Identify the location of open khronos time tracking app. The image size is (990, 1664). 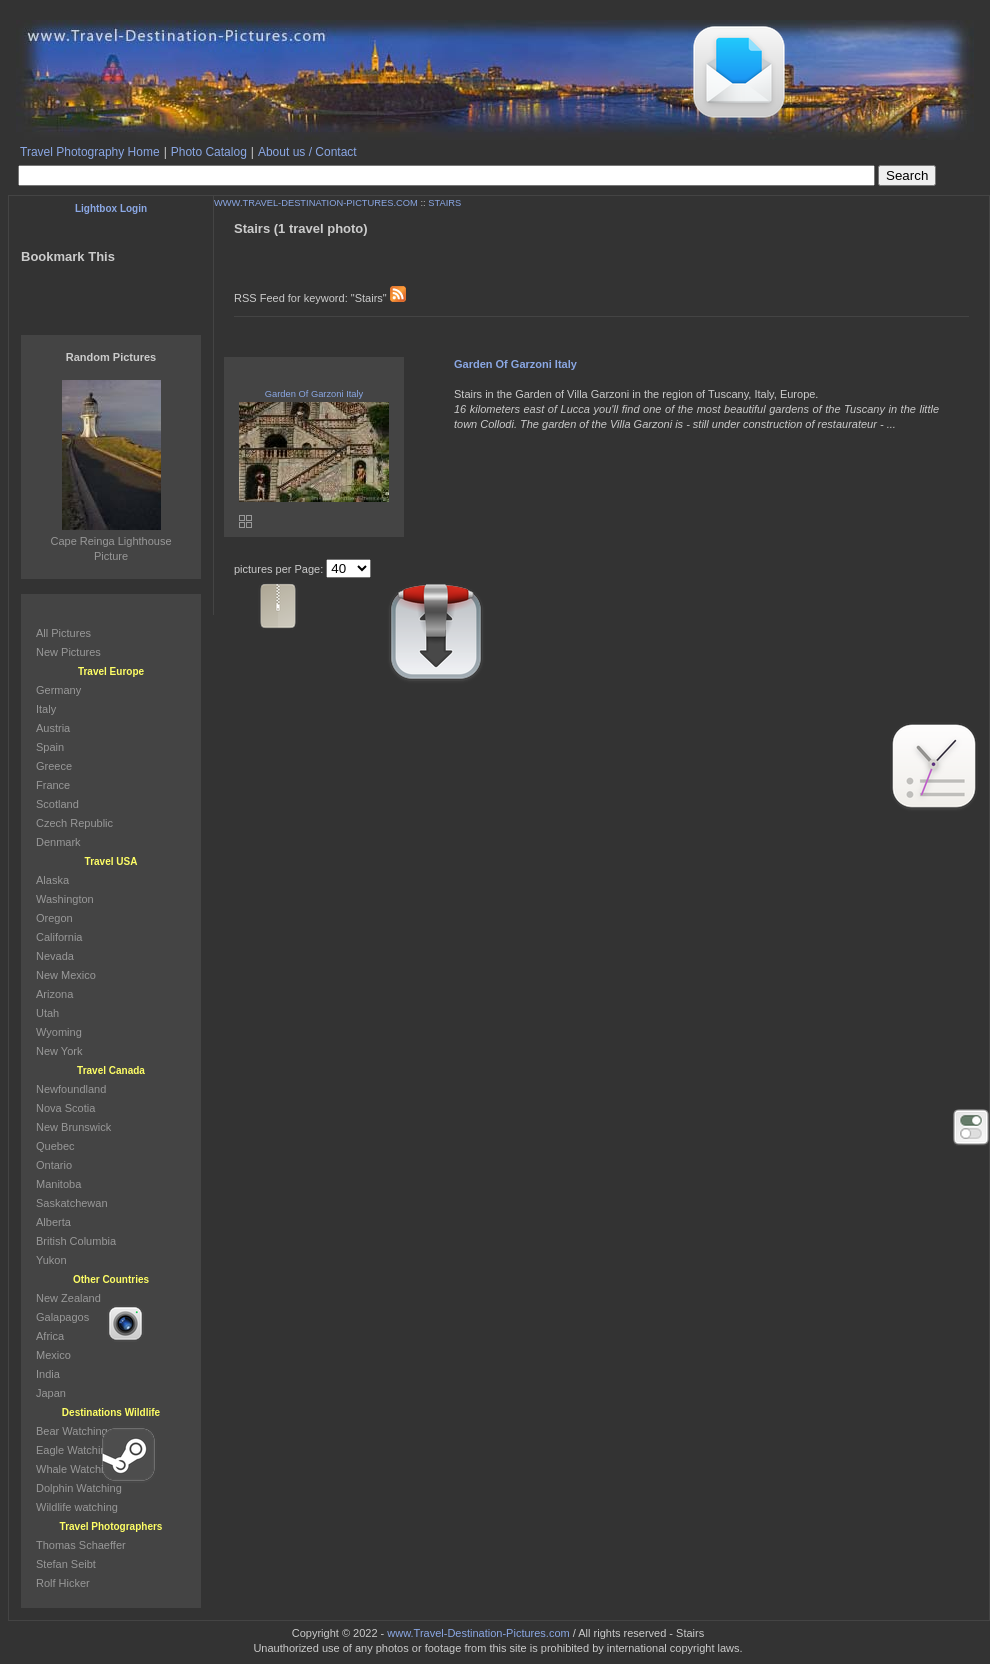
(934, 766).